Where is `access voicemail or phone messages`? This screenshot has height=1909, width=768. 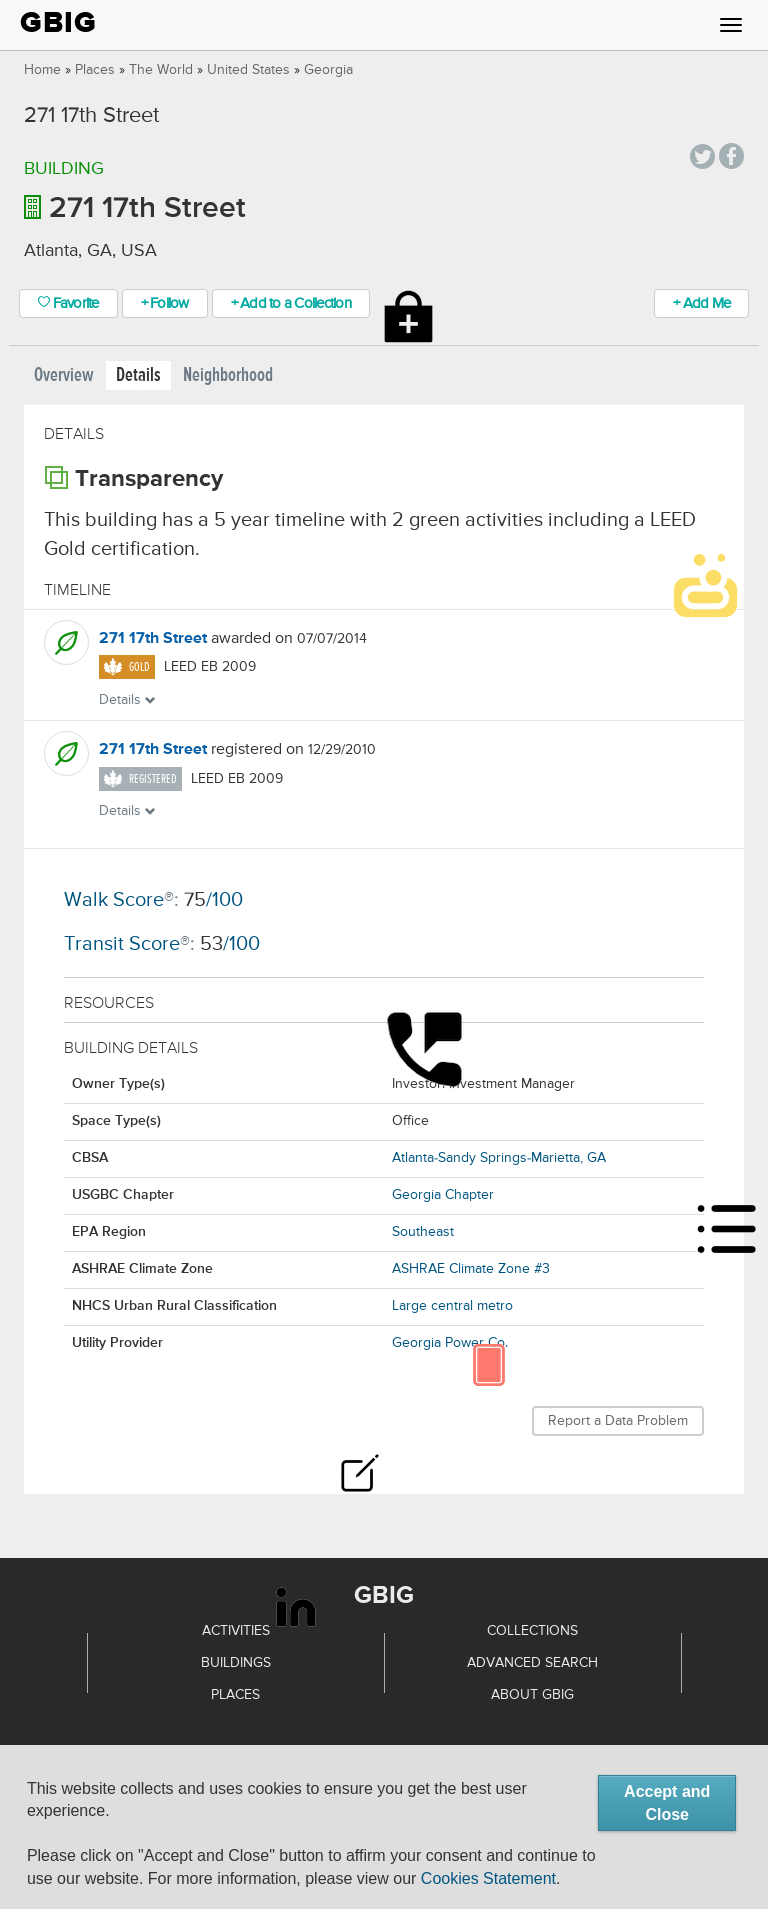
access voicemail or phone messages is located at coordinates (424, 1049).